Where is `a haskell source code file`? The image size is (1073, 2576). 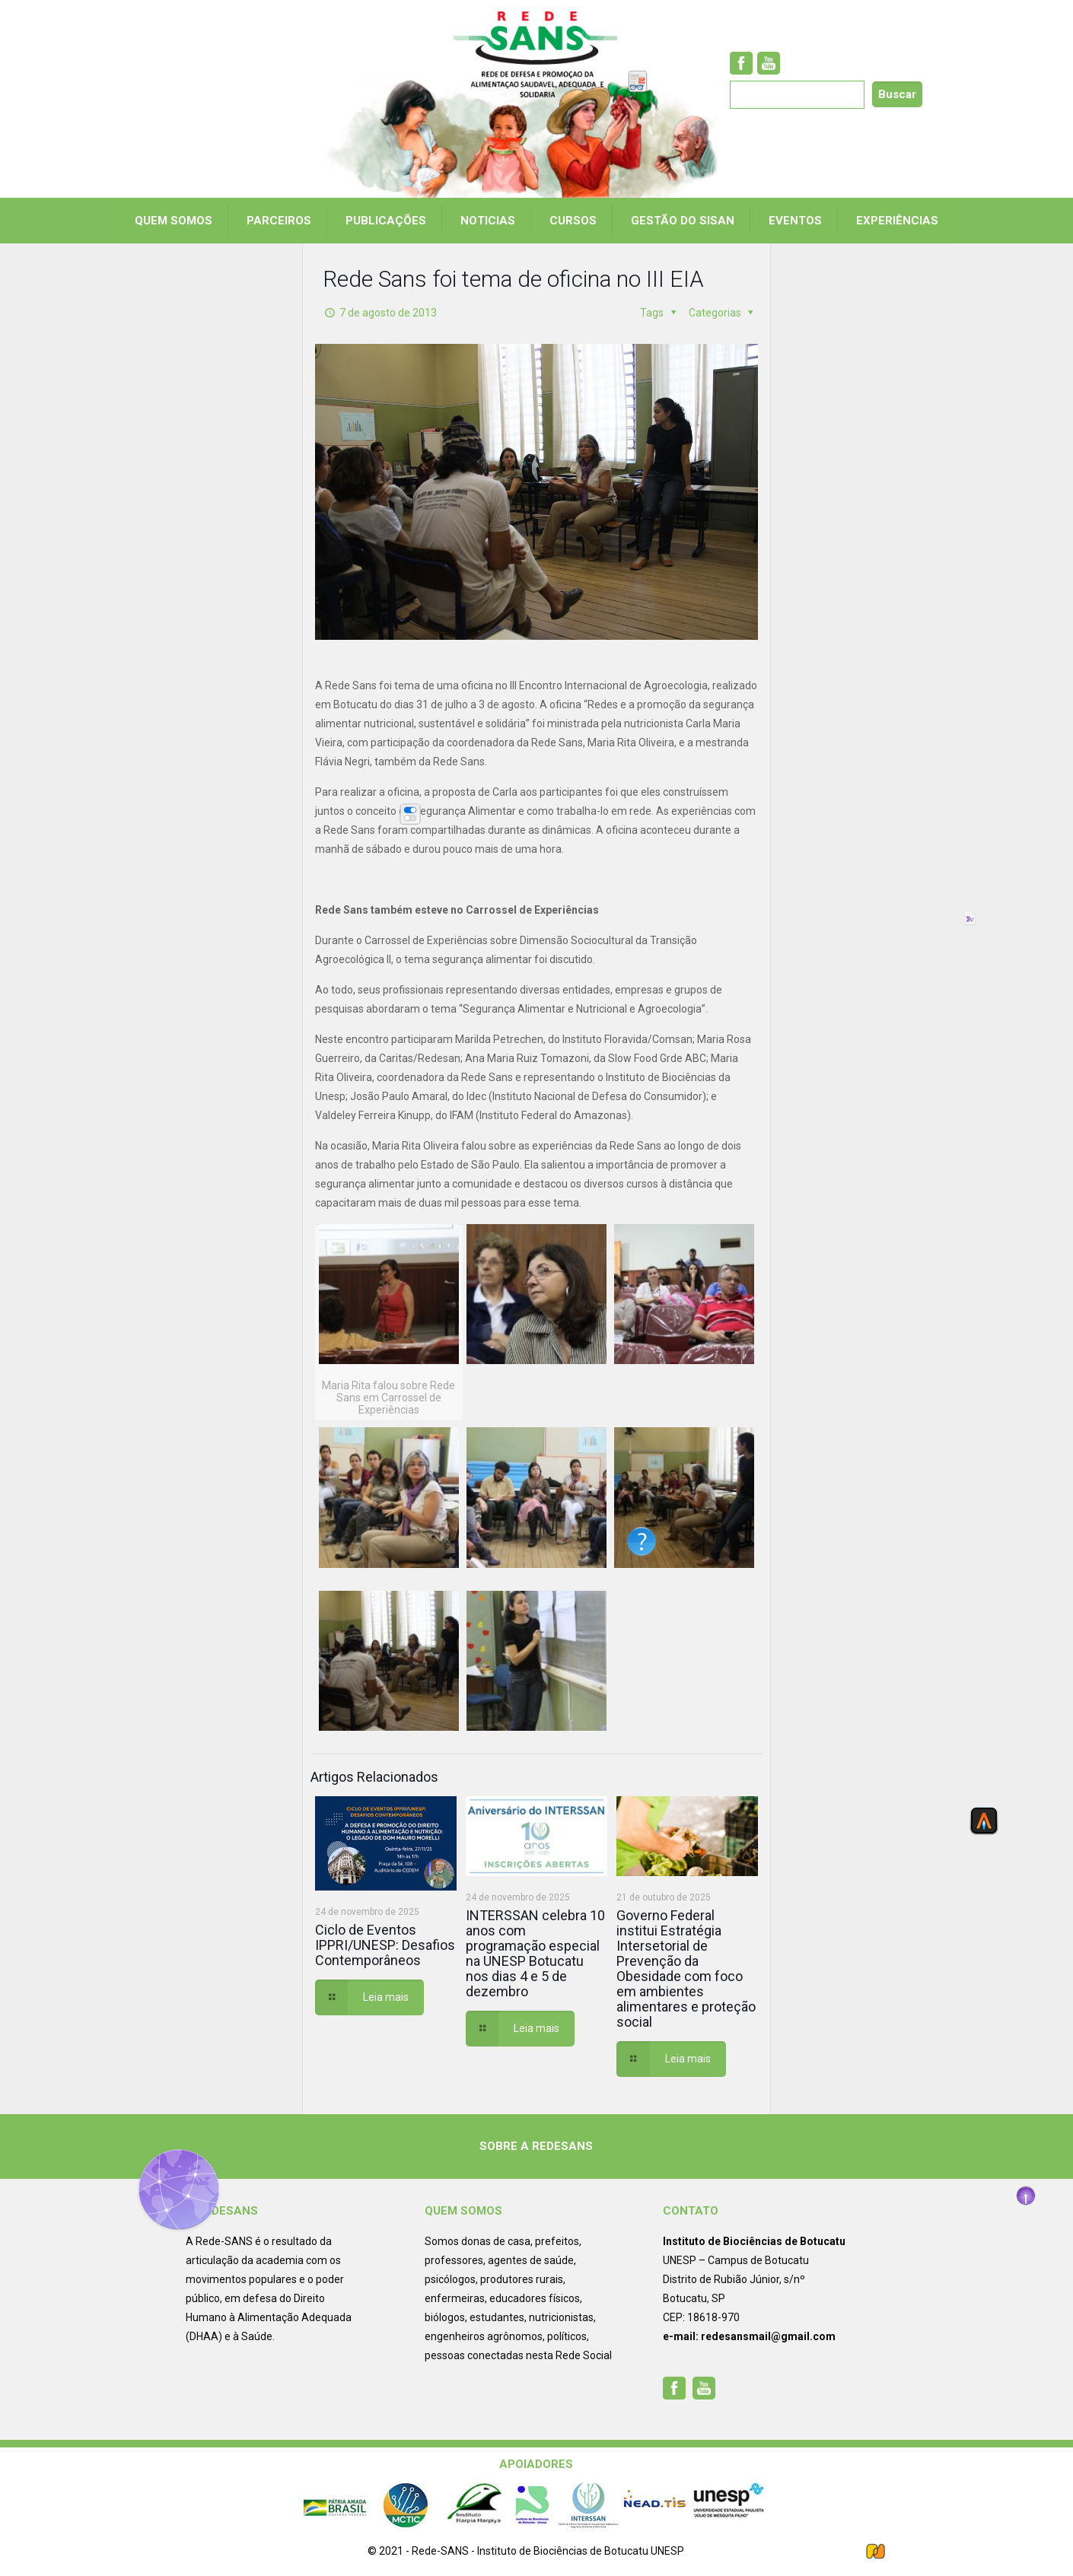 a haskell source code file is located at coordinates (970, 918).